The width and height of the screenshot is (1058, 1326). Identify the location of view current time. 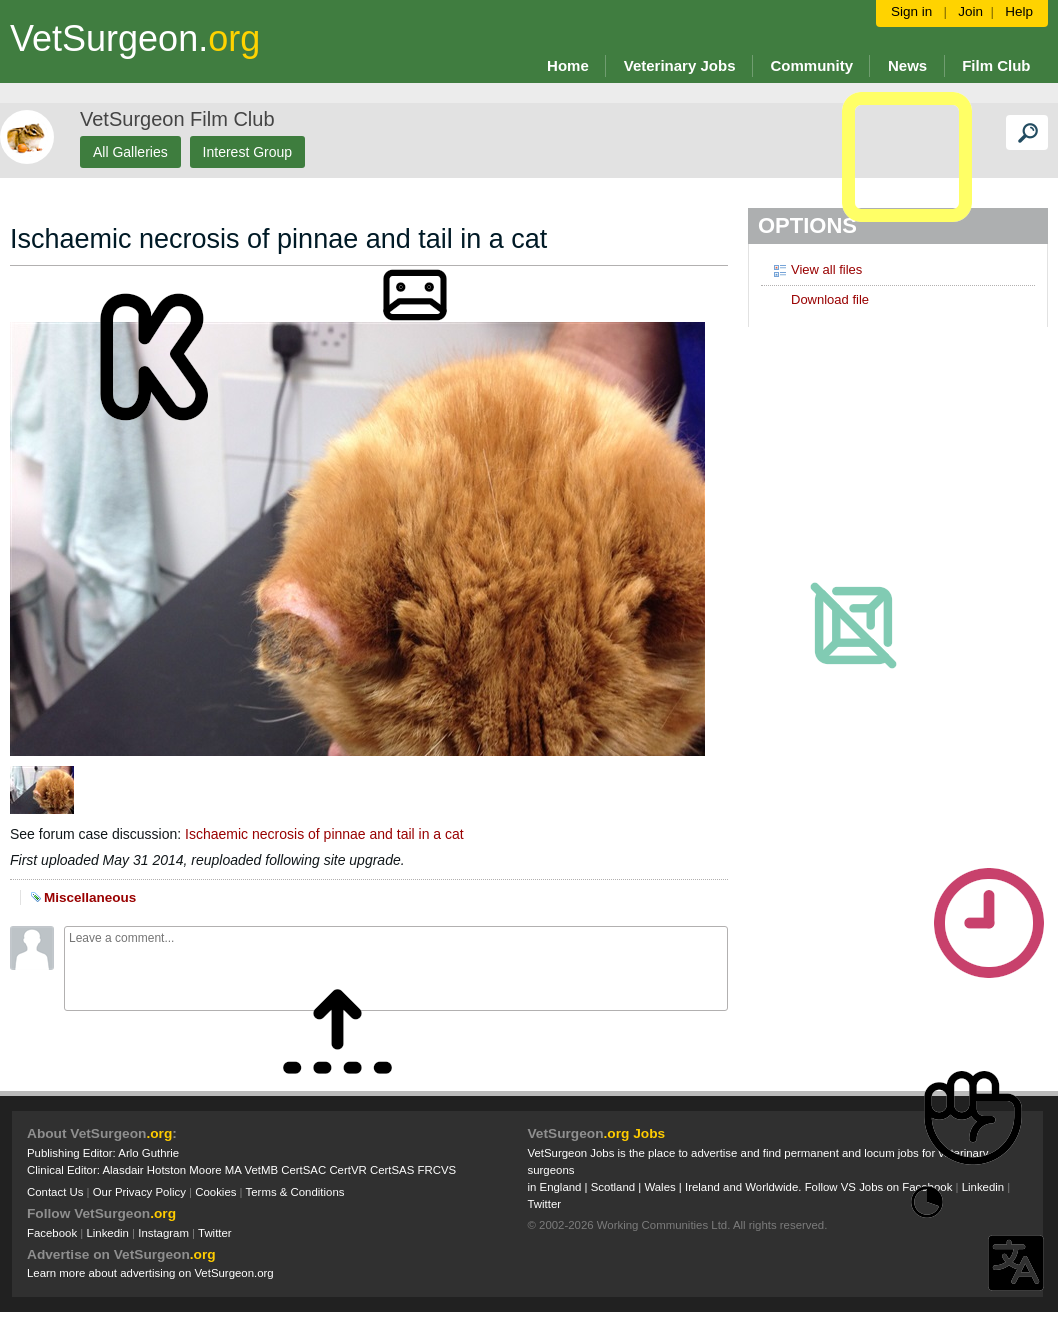
(989, 923).